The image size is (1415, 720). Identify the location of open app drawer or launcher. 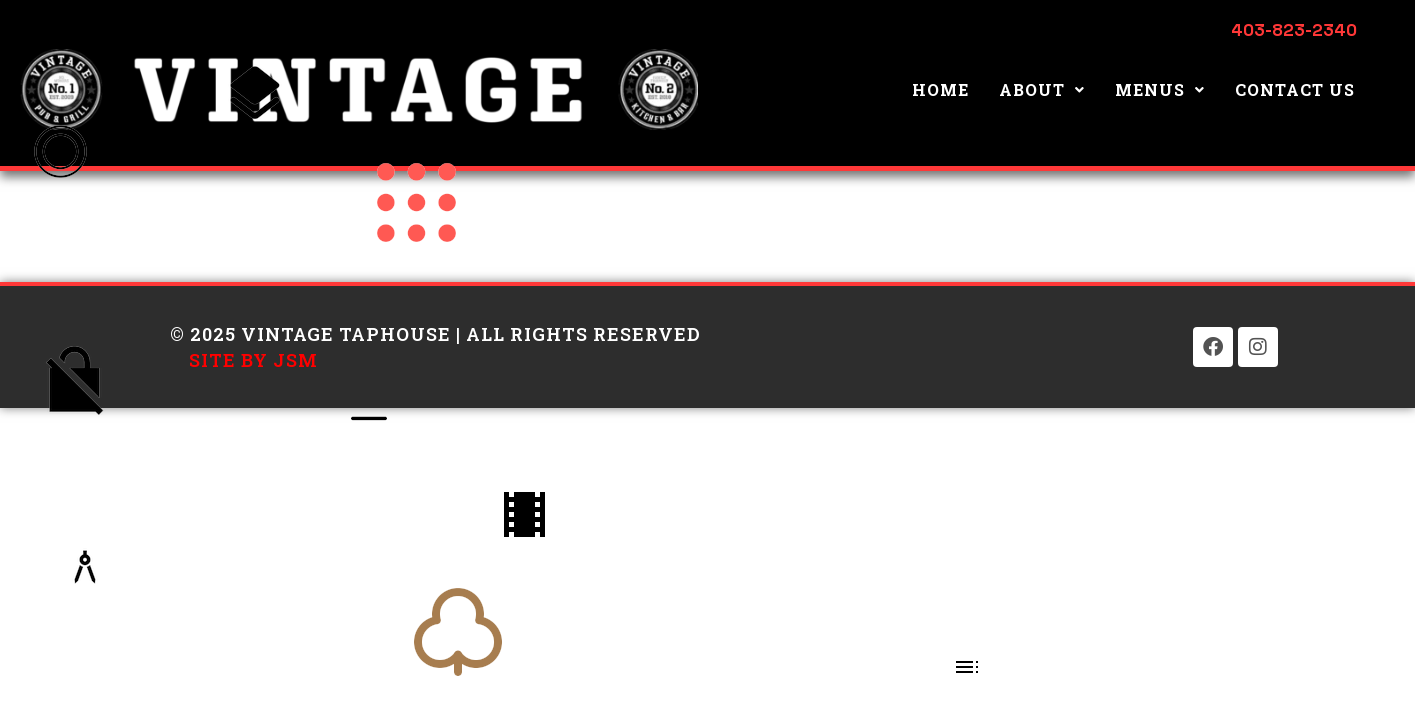
(416, 202).